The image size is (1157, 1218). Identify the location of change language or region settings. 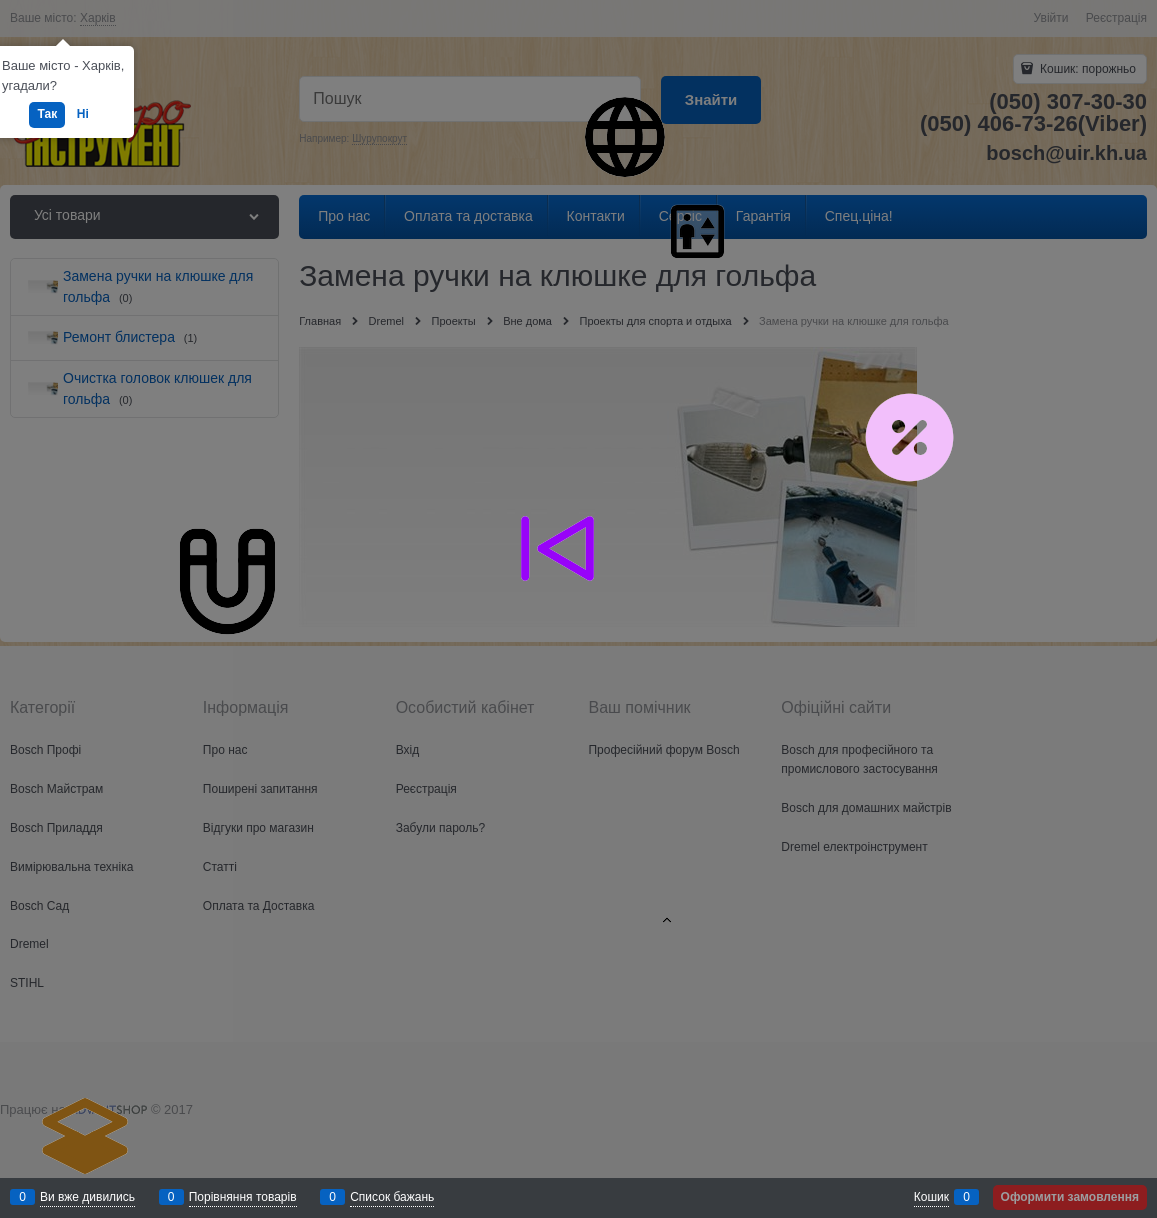
(625, 137).